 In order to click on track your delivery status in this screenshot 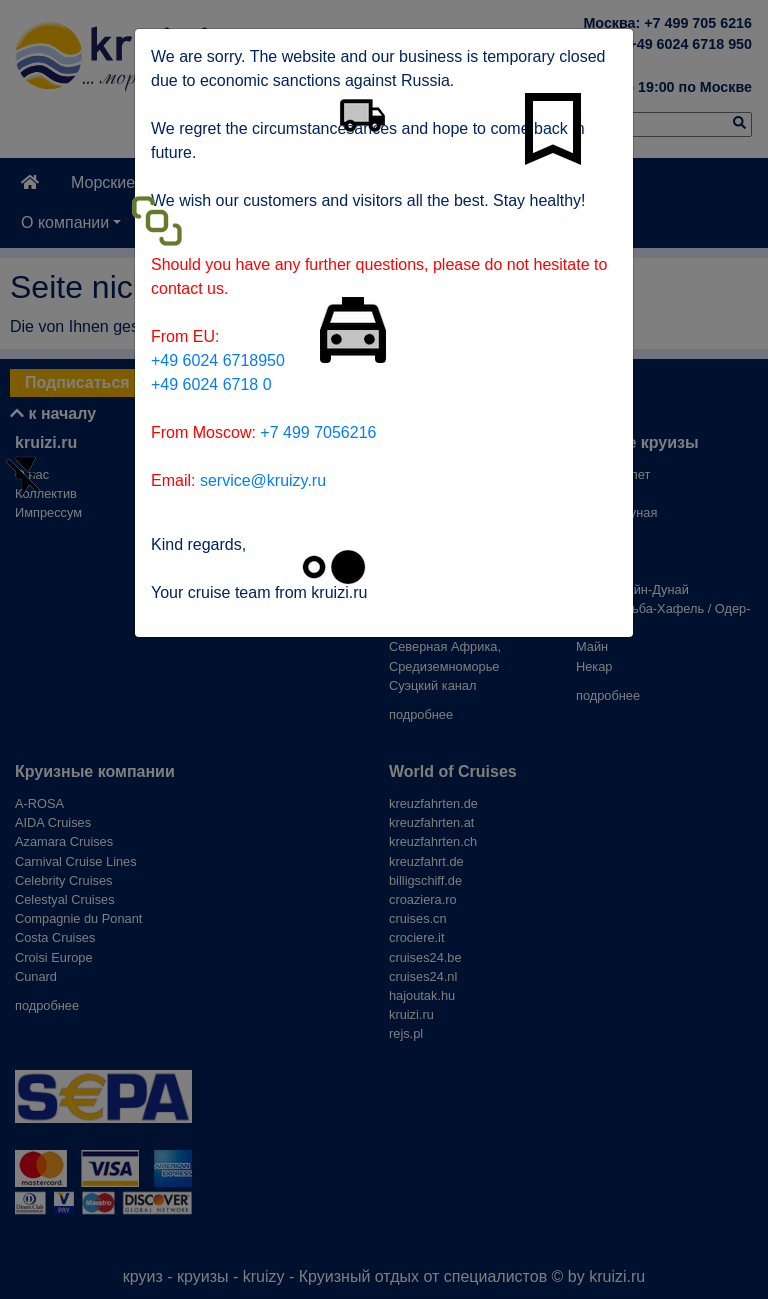, I will do `click(362, 115)`.